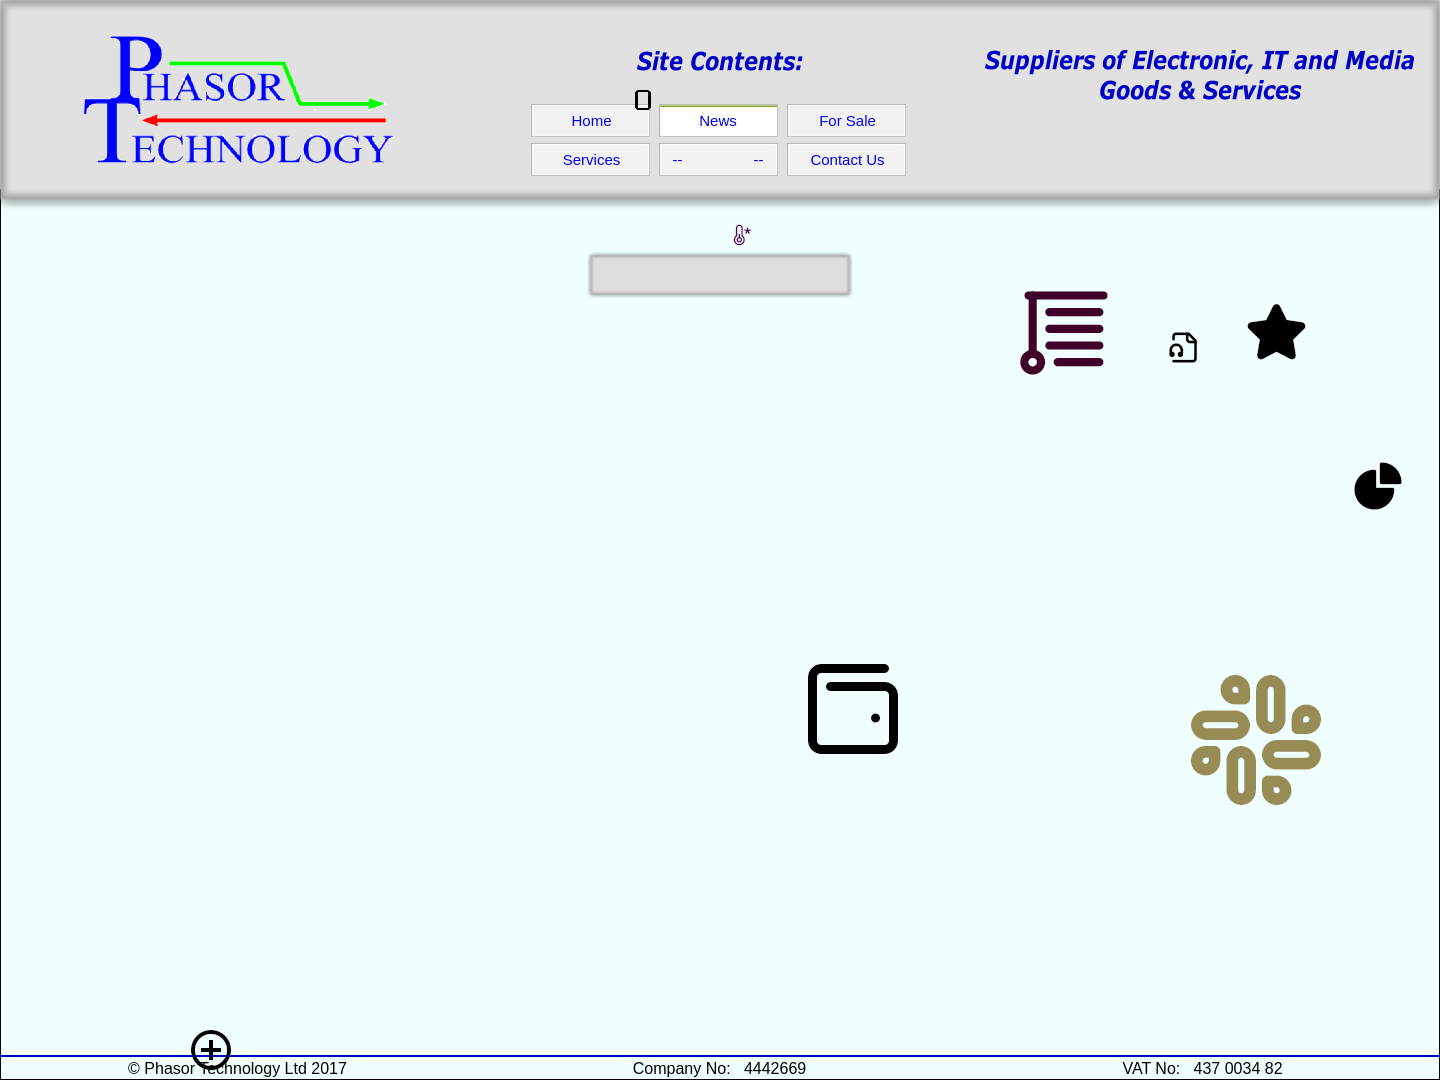  What do you see at coordinates (1066, 333) in the screenshot?
I see `adjust window blinds or shades` at bounding box center [1066, 333].